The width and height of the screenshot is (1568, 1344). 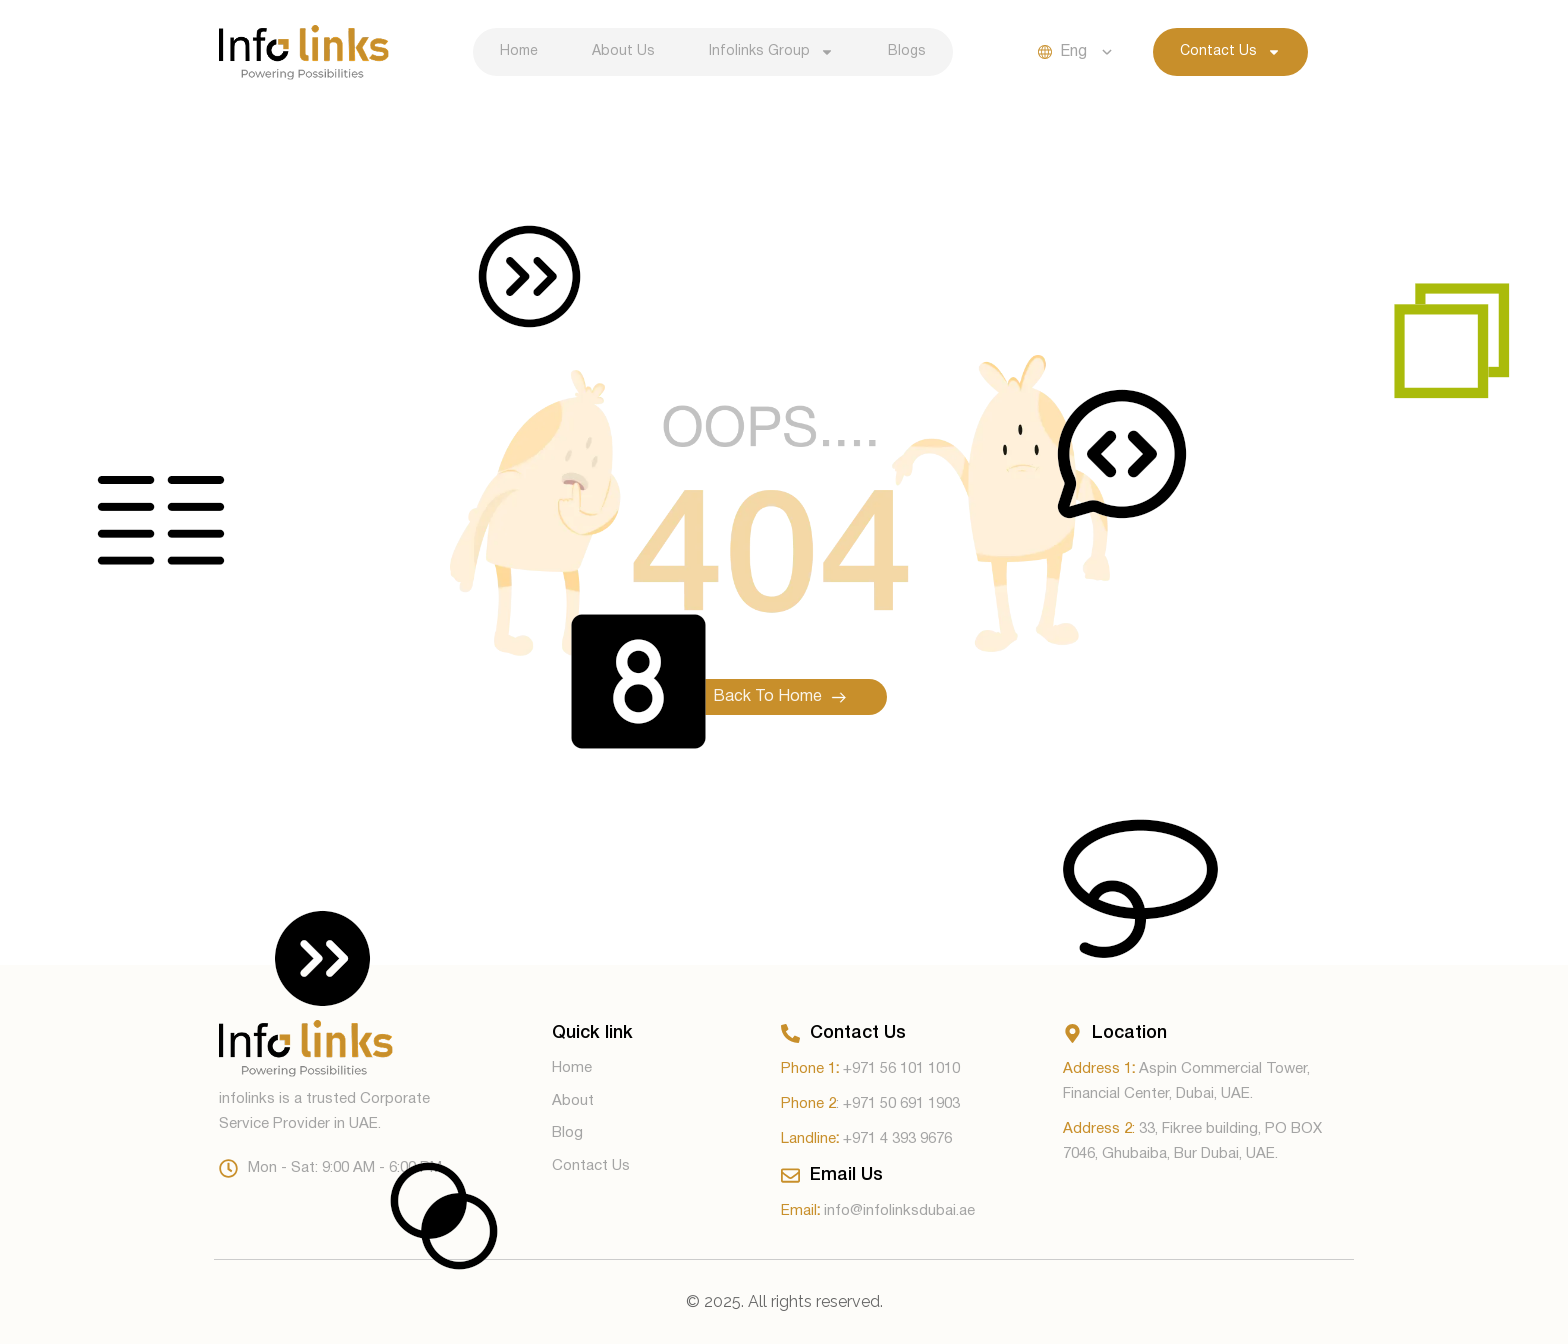 I want to click on switch to multi-column text layout, so click(x=161, y=523).